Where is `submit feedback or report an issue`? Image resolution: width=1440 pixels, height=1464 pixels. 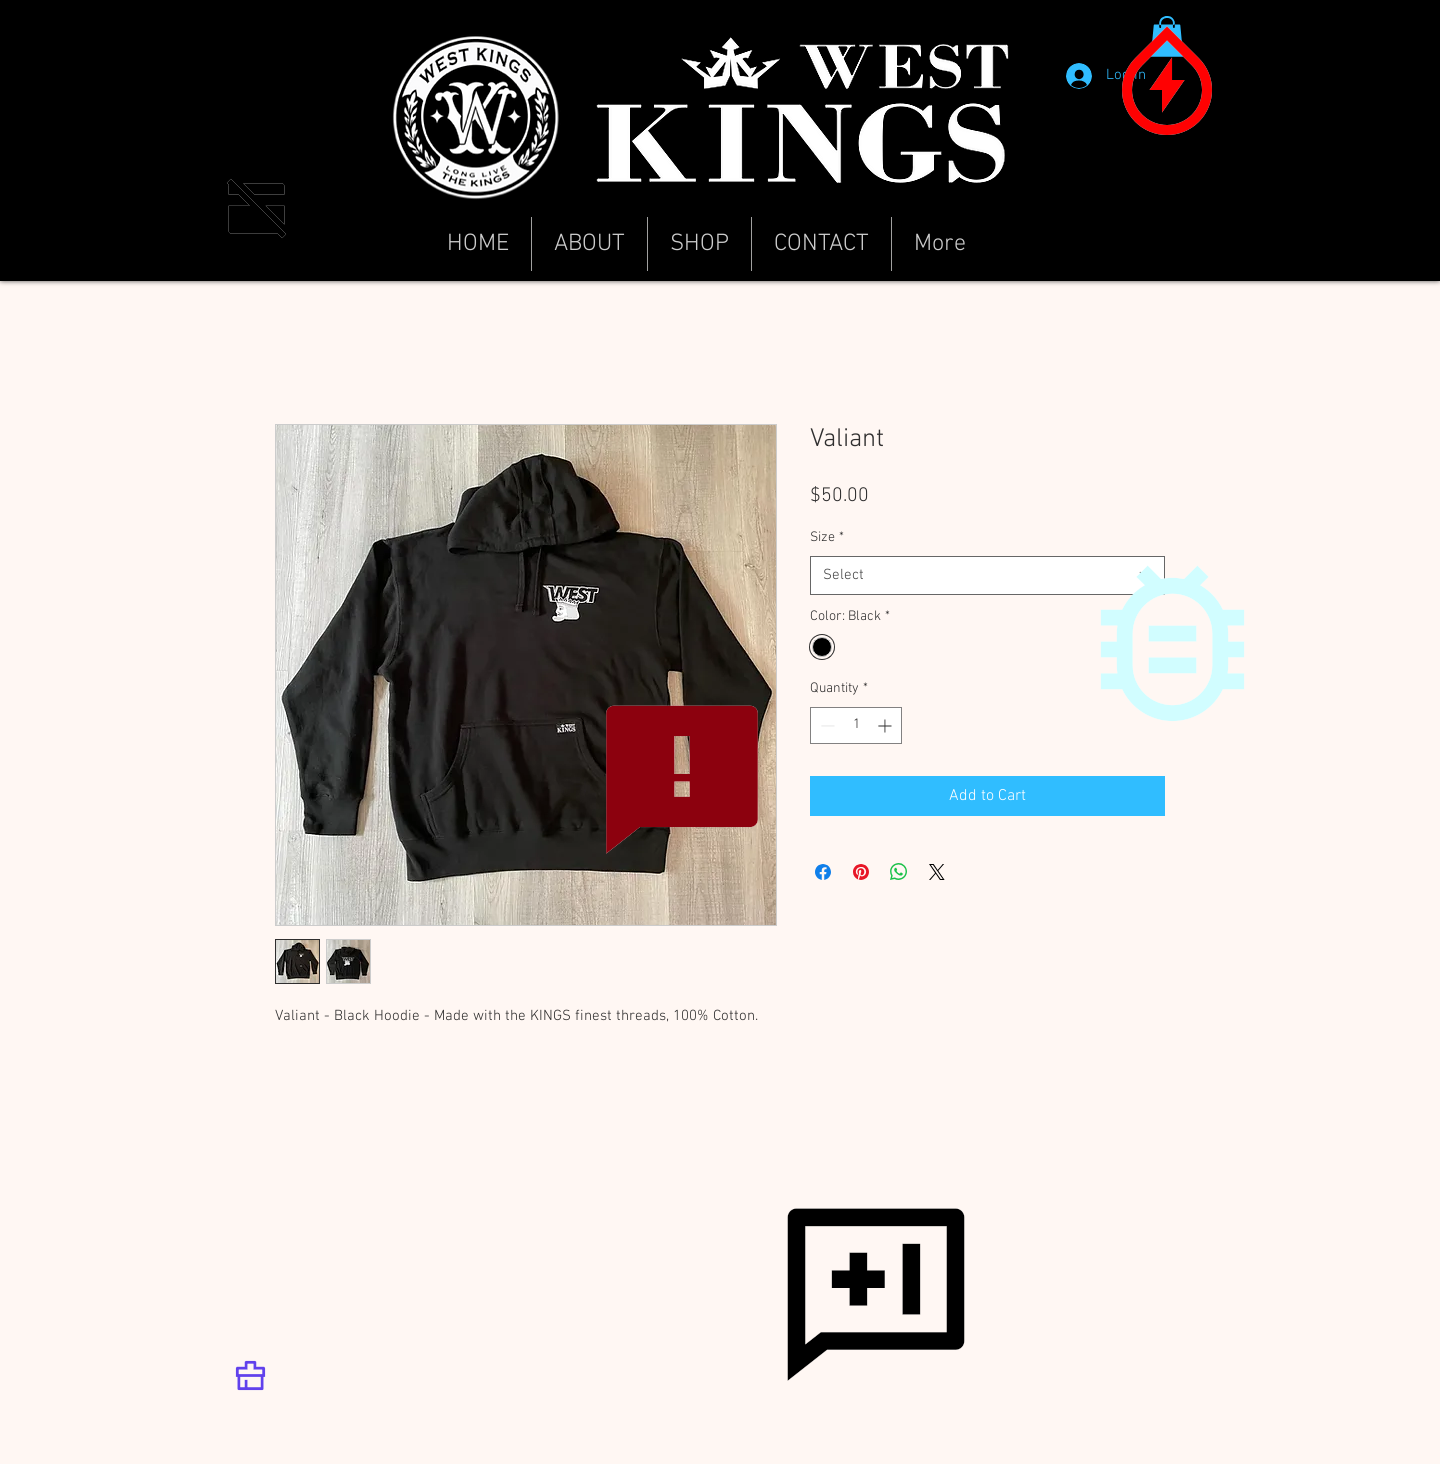 submit feedback or report an issue is located at coordinates (682, 774).